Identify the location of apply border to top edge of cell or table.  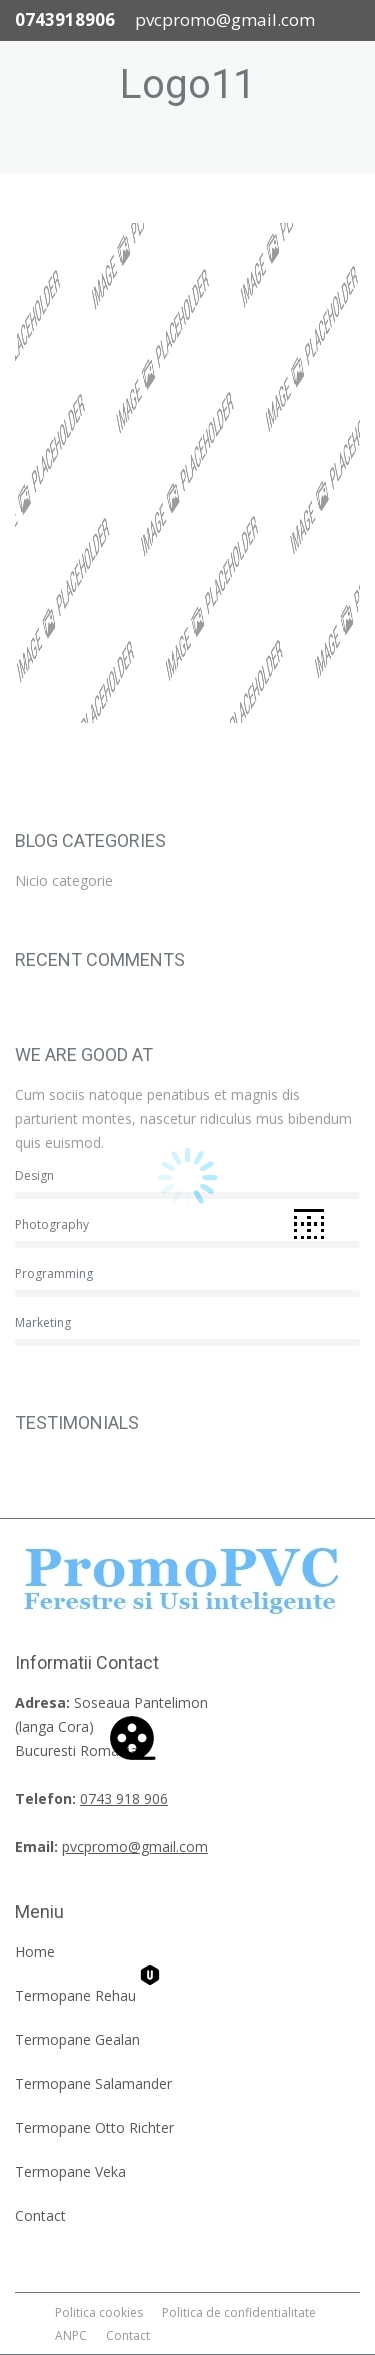
(309, 1224).